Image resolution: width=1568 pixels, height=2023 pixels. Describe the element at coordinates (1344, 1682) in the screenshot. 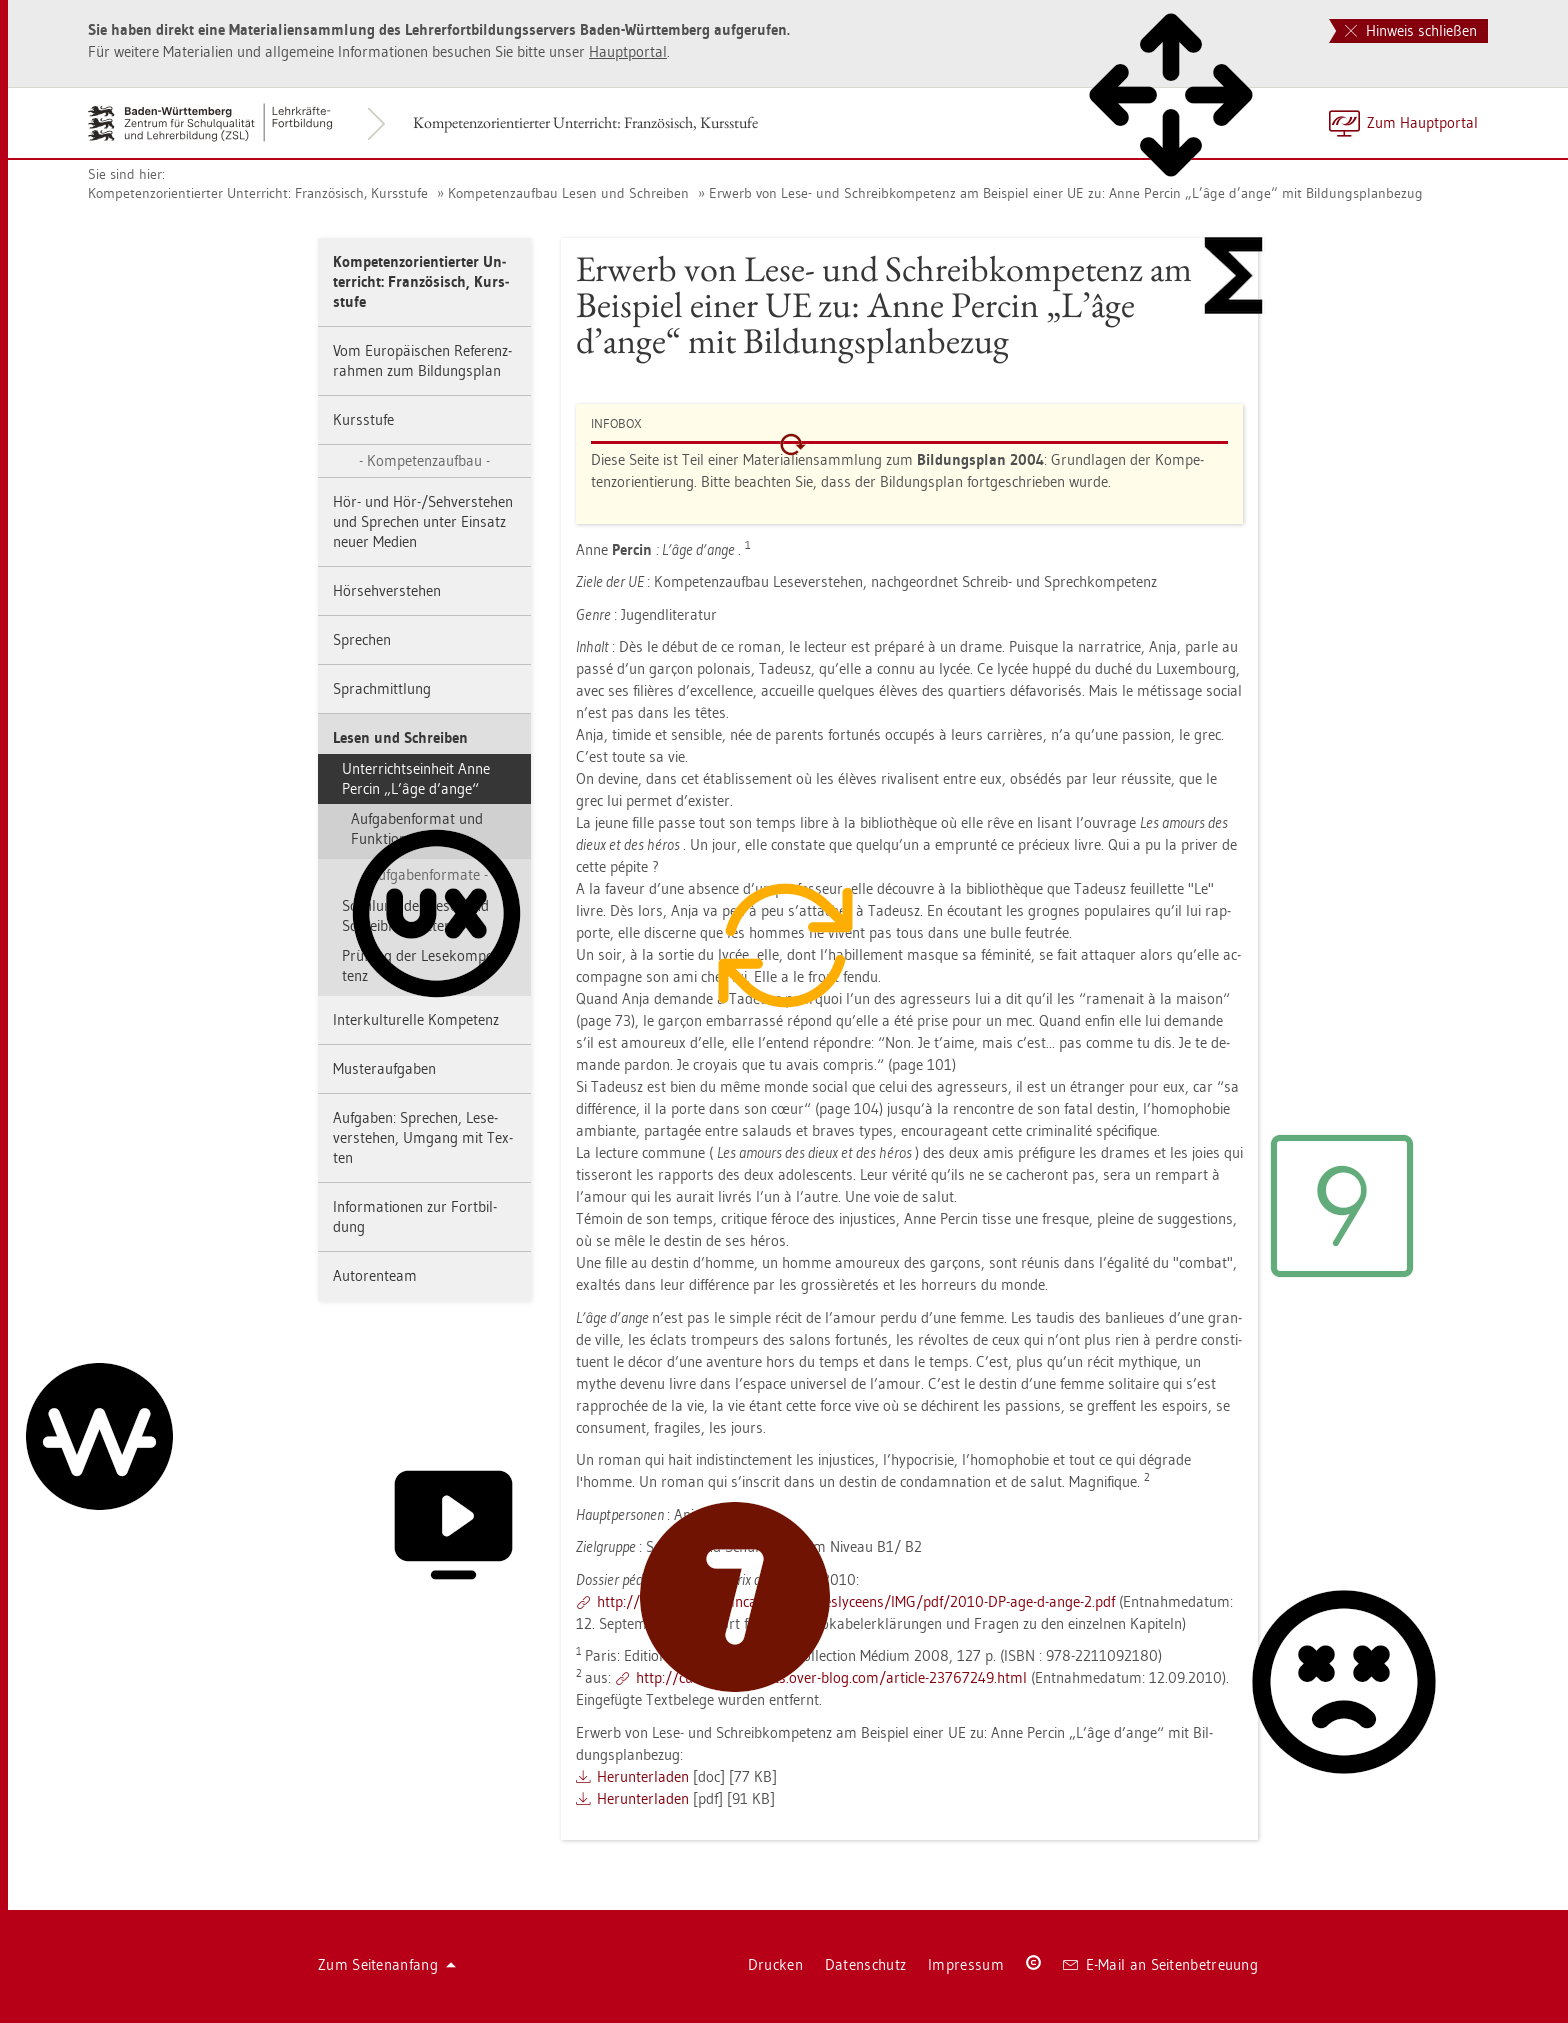

I see `indicates an error or system failure` at that location.